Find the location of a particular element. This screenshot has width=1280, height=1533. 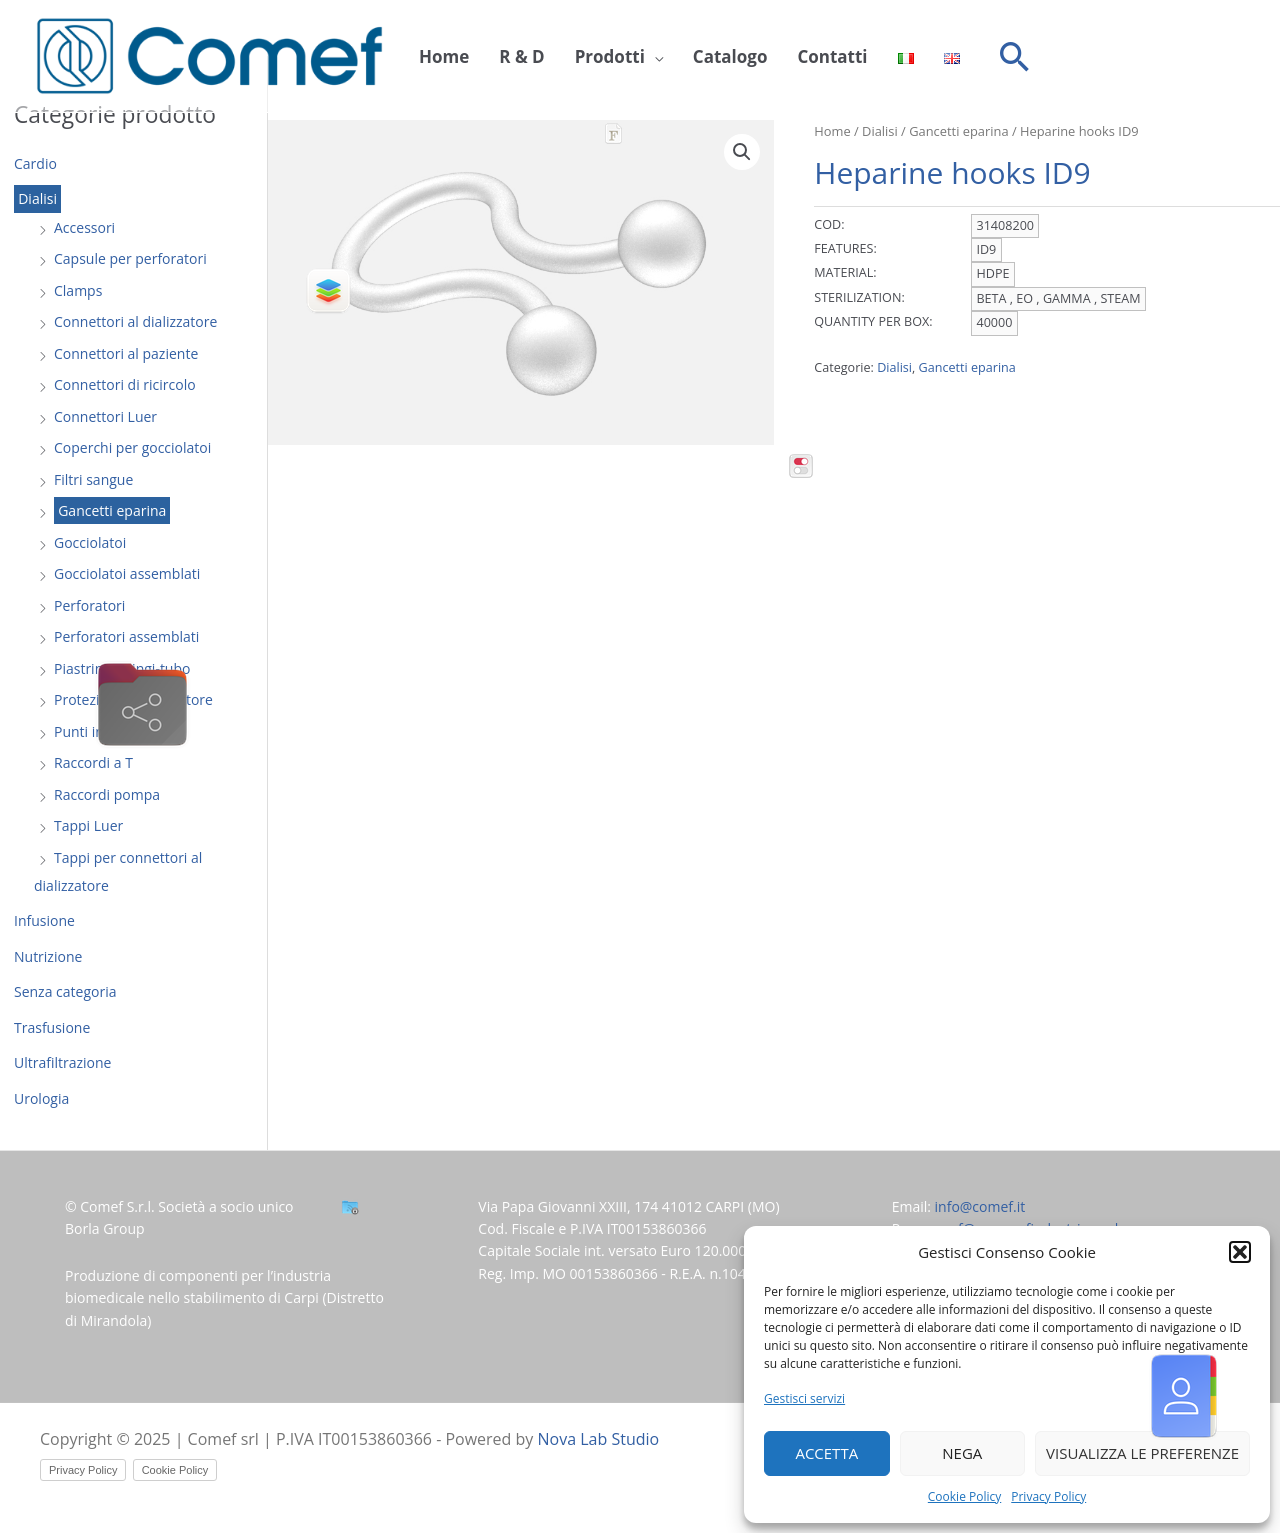

open the contacts or address book app is located at coordinates (1184, 1396).